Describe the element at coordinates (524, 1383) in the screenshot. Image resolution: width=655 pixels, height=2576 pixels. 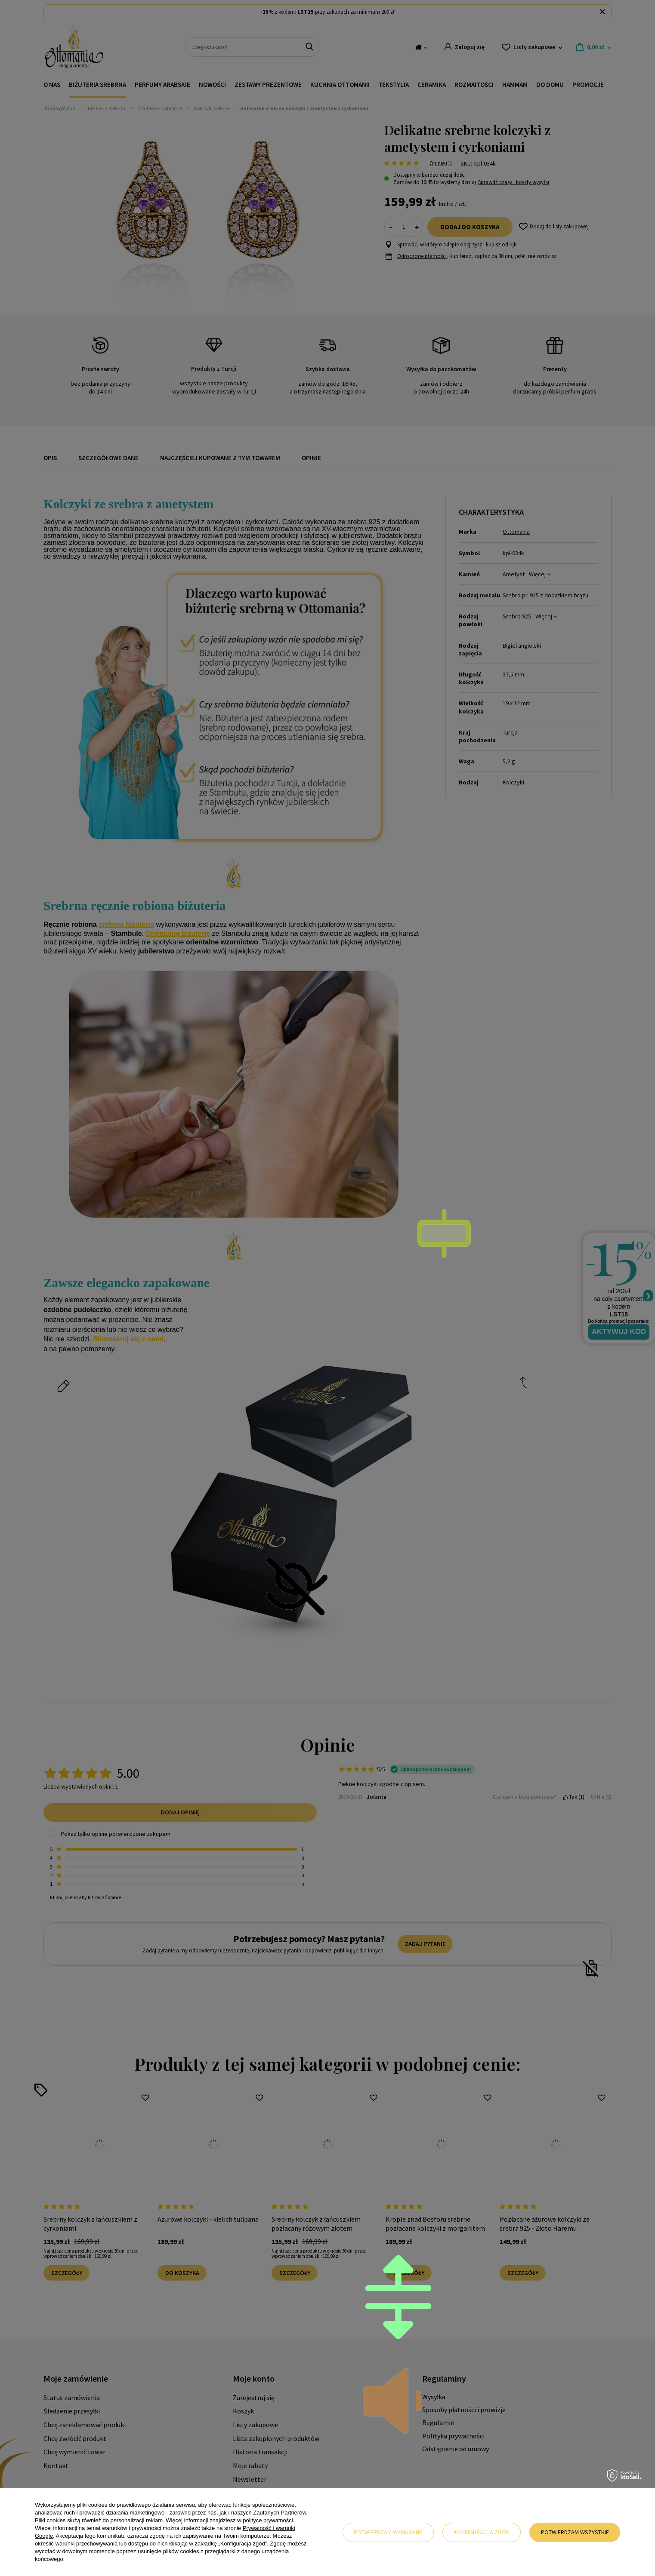
I see `go back and up in navigation` at that location.